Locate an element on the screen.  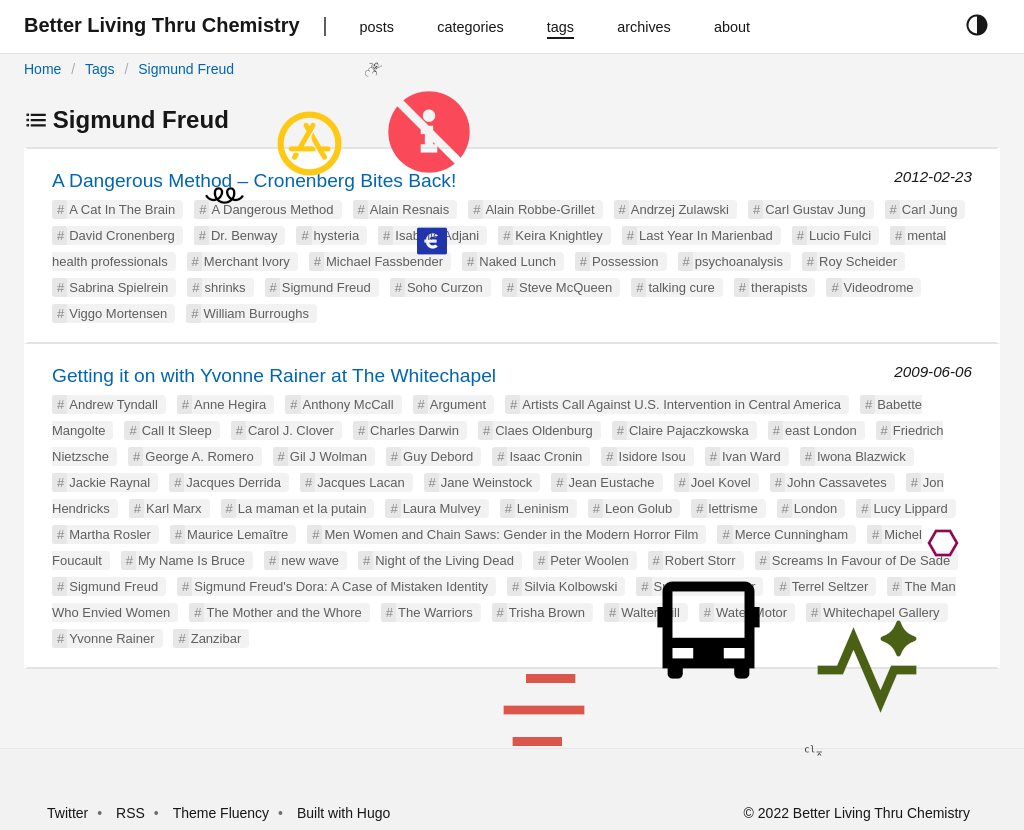
commitlint logo - a tool for linting commit messages is located at coordinates (813, 750).